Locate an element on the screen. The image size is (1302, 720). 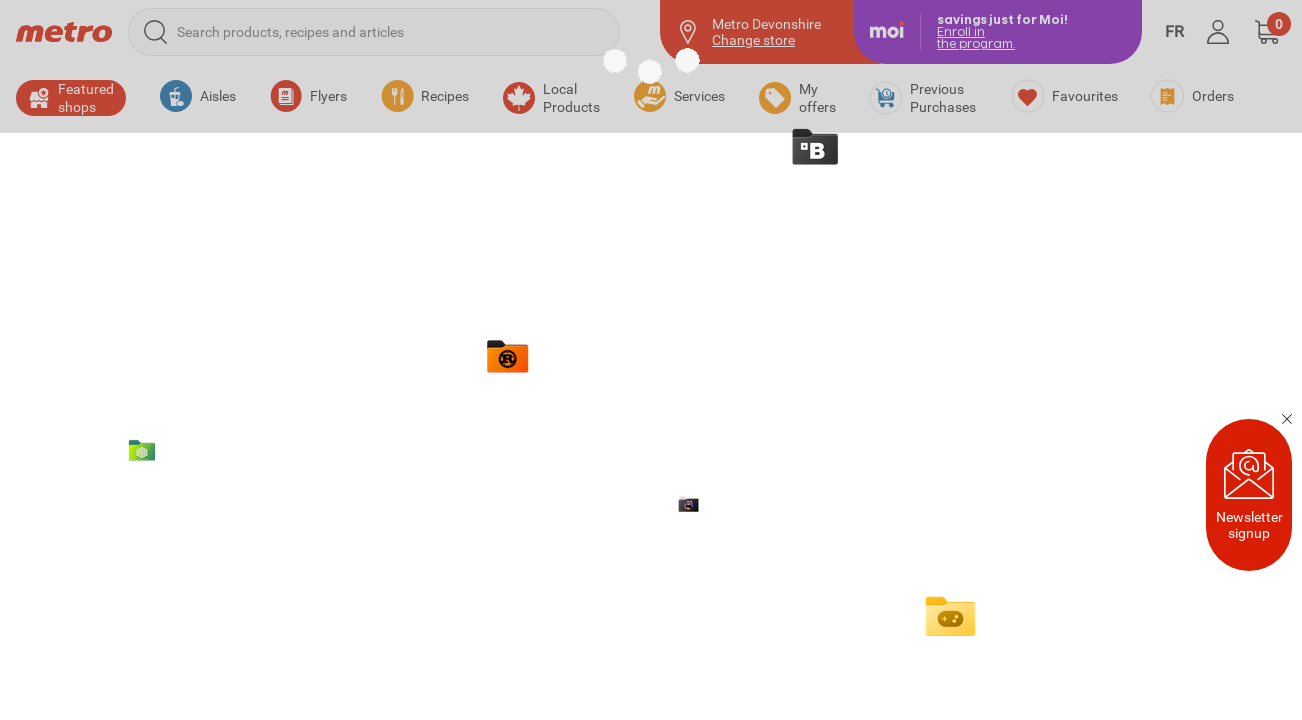
open folder containing rust programming projects is located at coordinates (507, 357).